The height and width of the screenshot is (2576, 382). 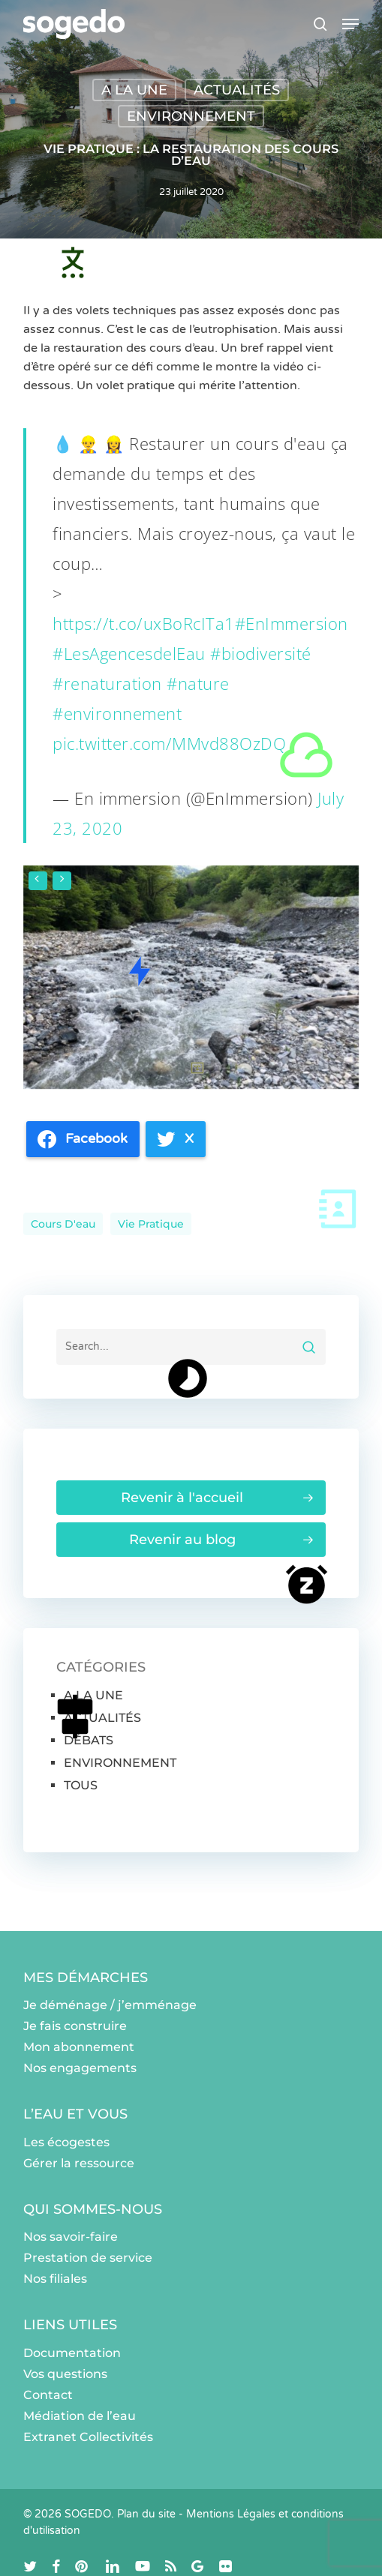 What do you see at coordinates (197, 1068) in the screenshot?
I see `insert a text snippet or template` at bounding box center [197, 1068].